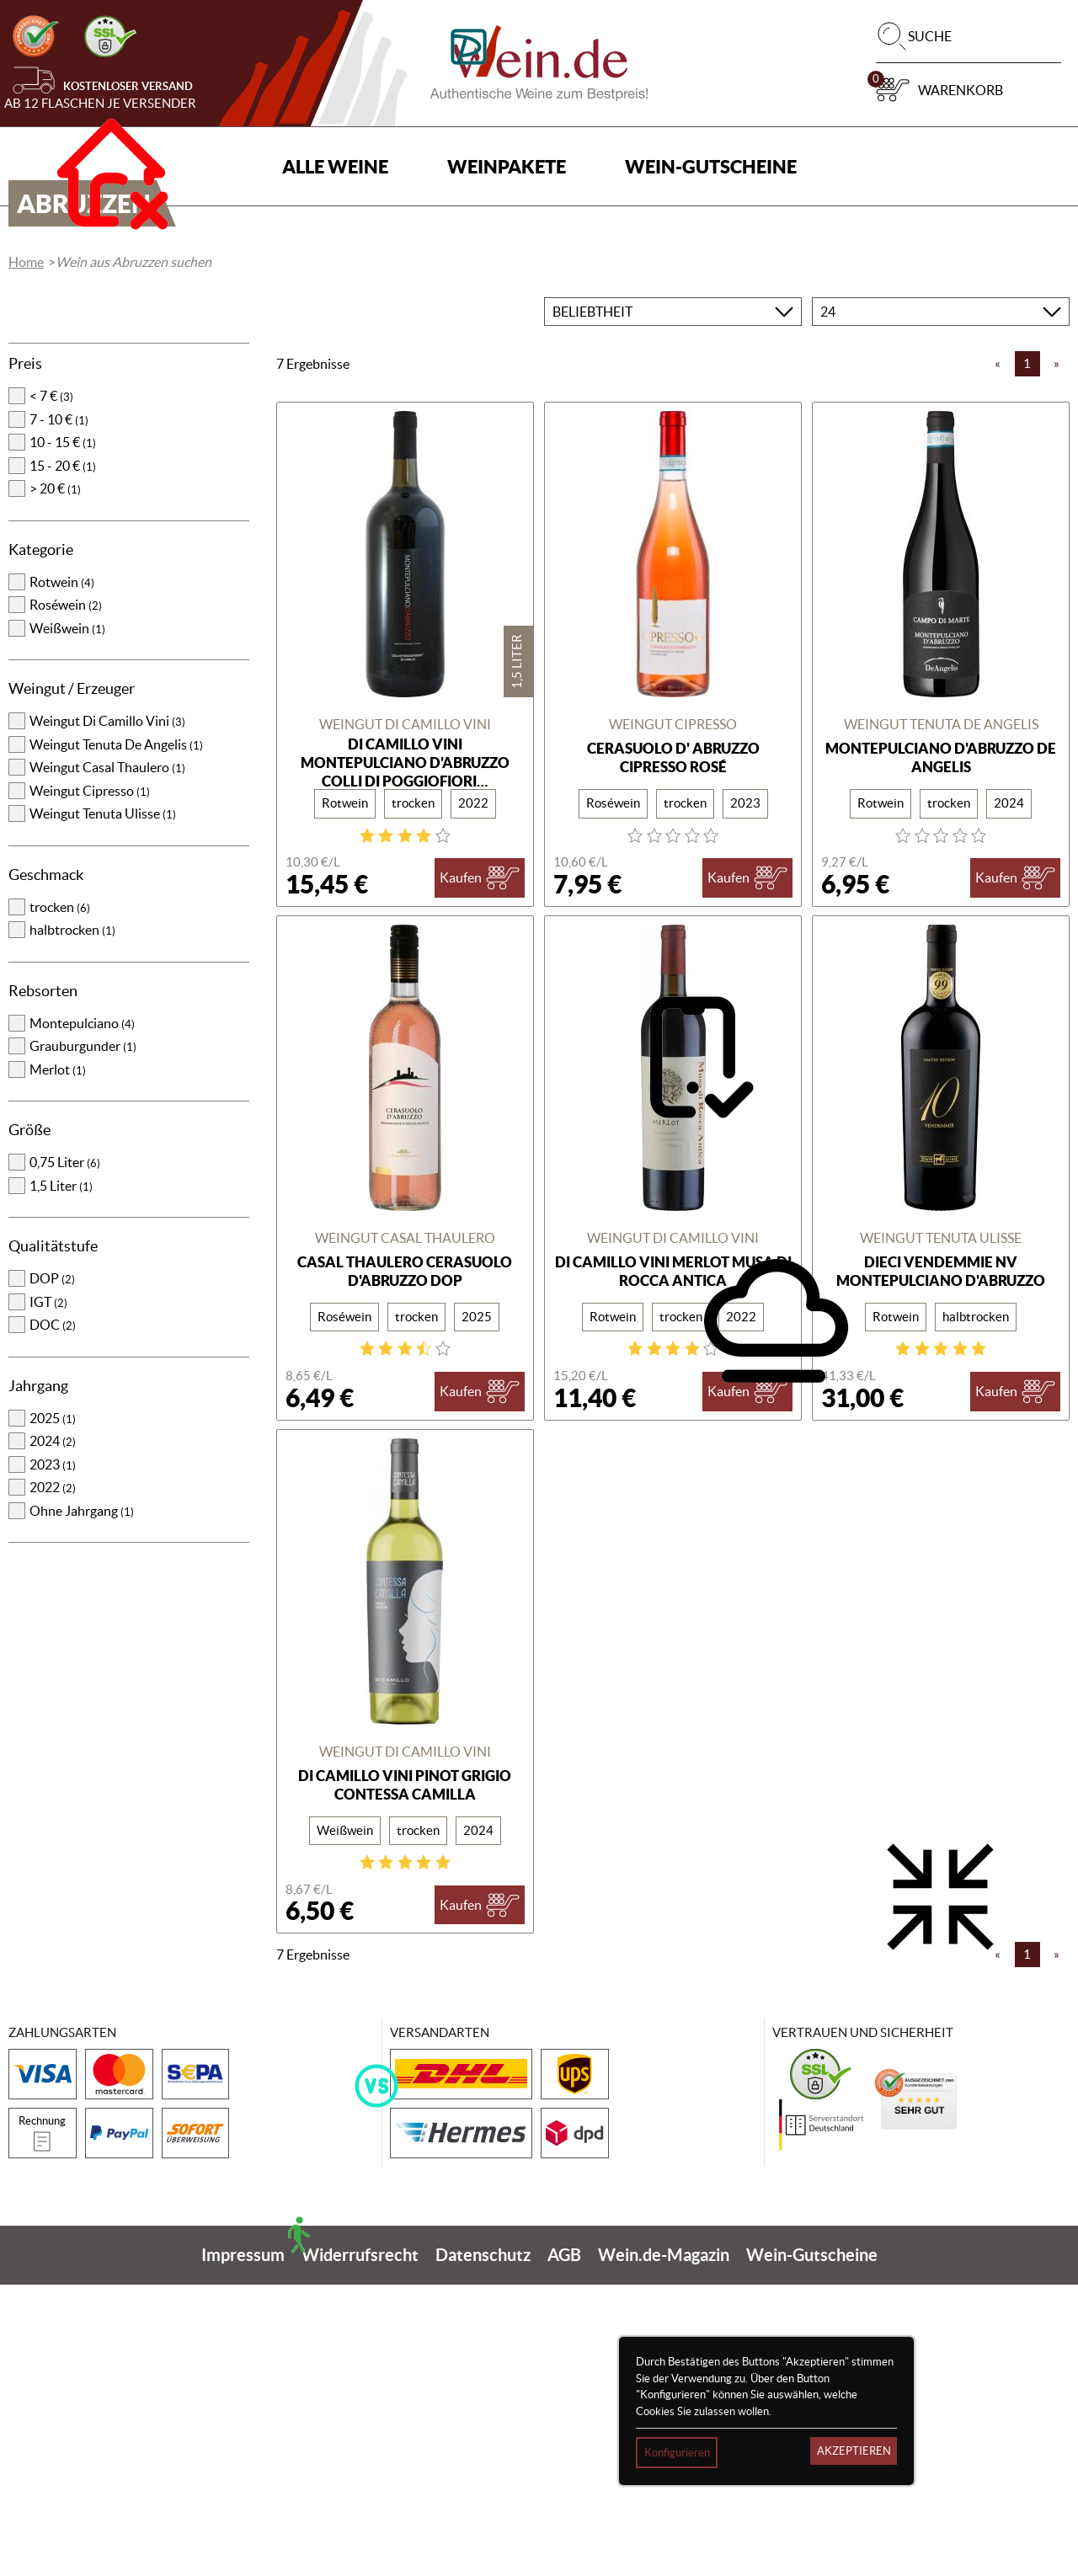 The width and height of the screenshot is (1078, 2576). Describe the element at coordinates (773, 1324) in the screenshot. I see `indicates foggy weather conditions` at that location.